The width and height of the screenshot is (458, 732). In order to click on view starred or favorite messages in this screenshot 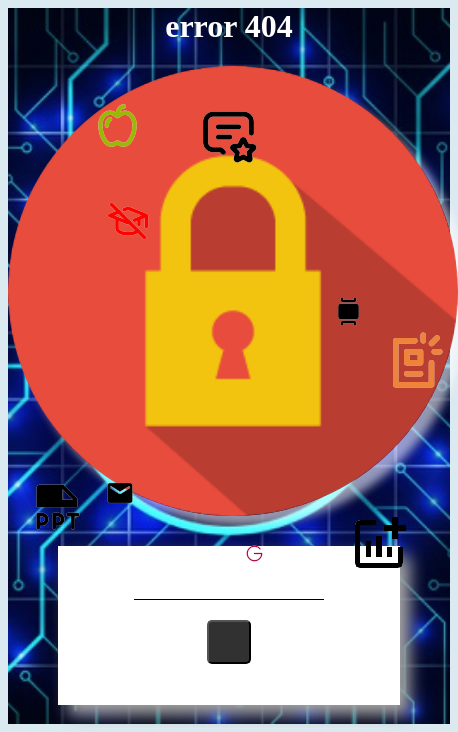, I will do `click(228, 134)`.